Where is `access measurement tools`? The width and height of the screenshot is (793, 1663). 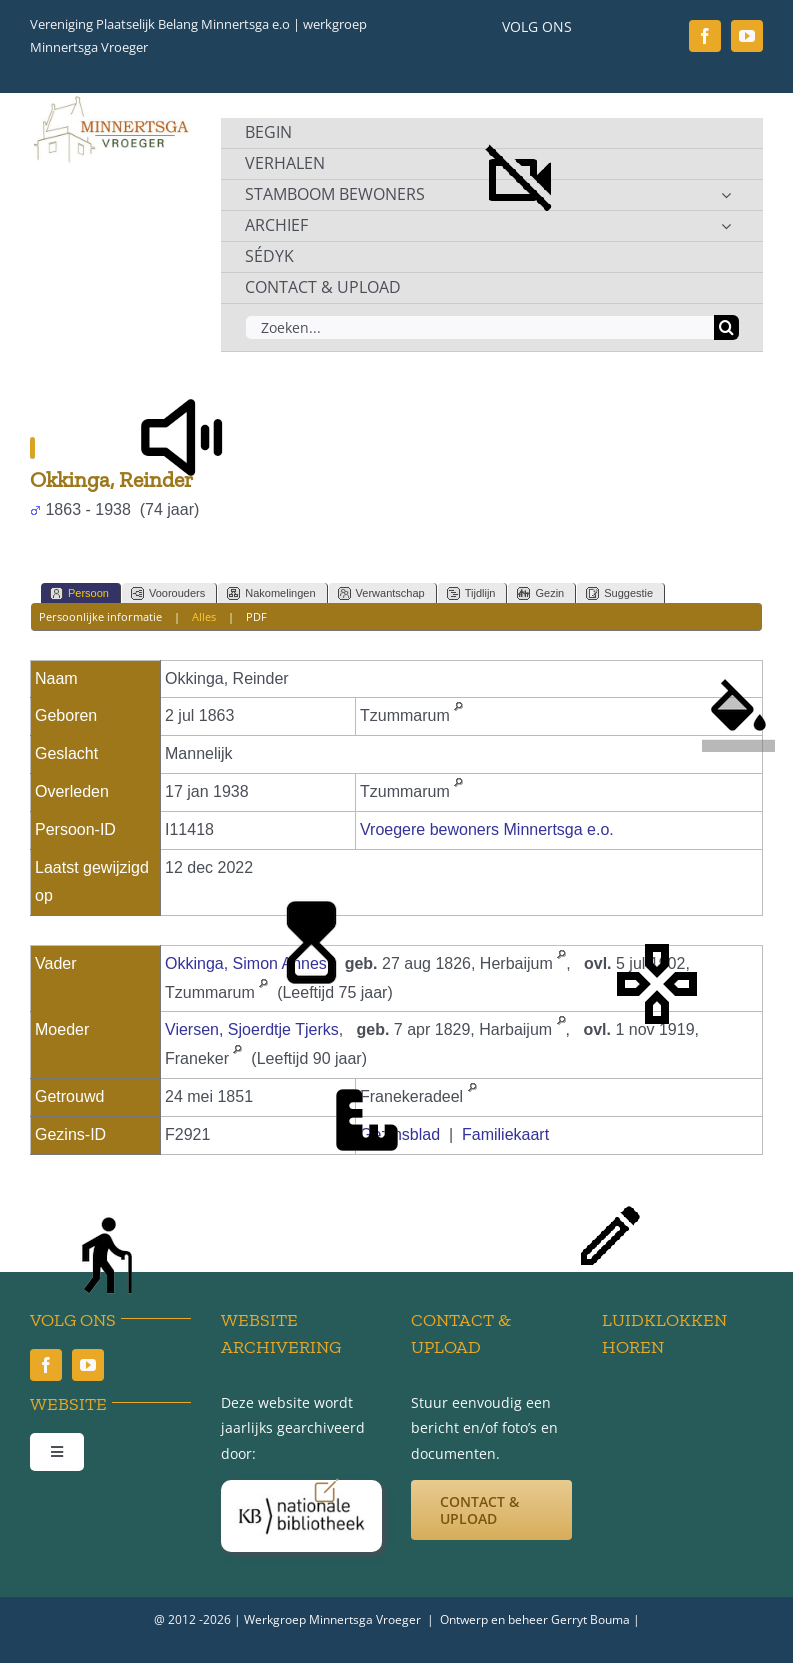 access measurement tools is located at coordinates (367, 1120).